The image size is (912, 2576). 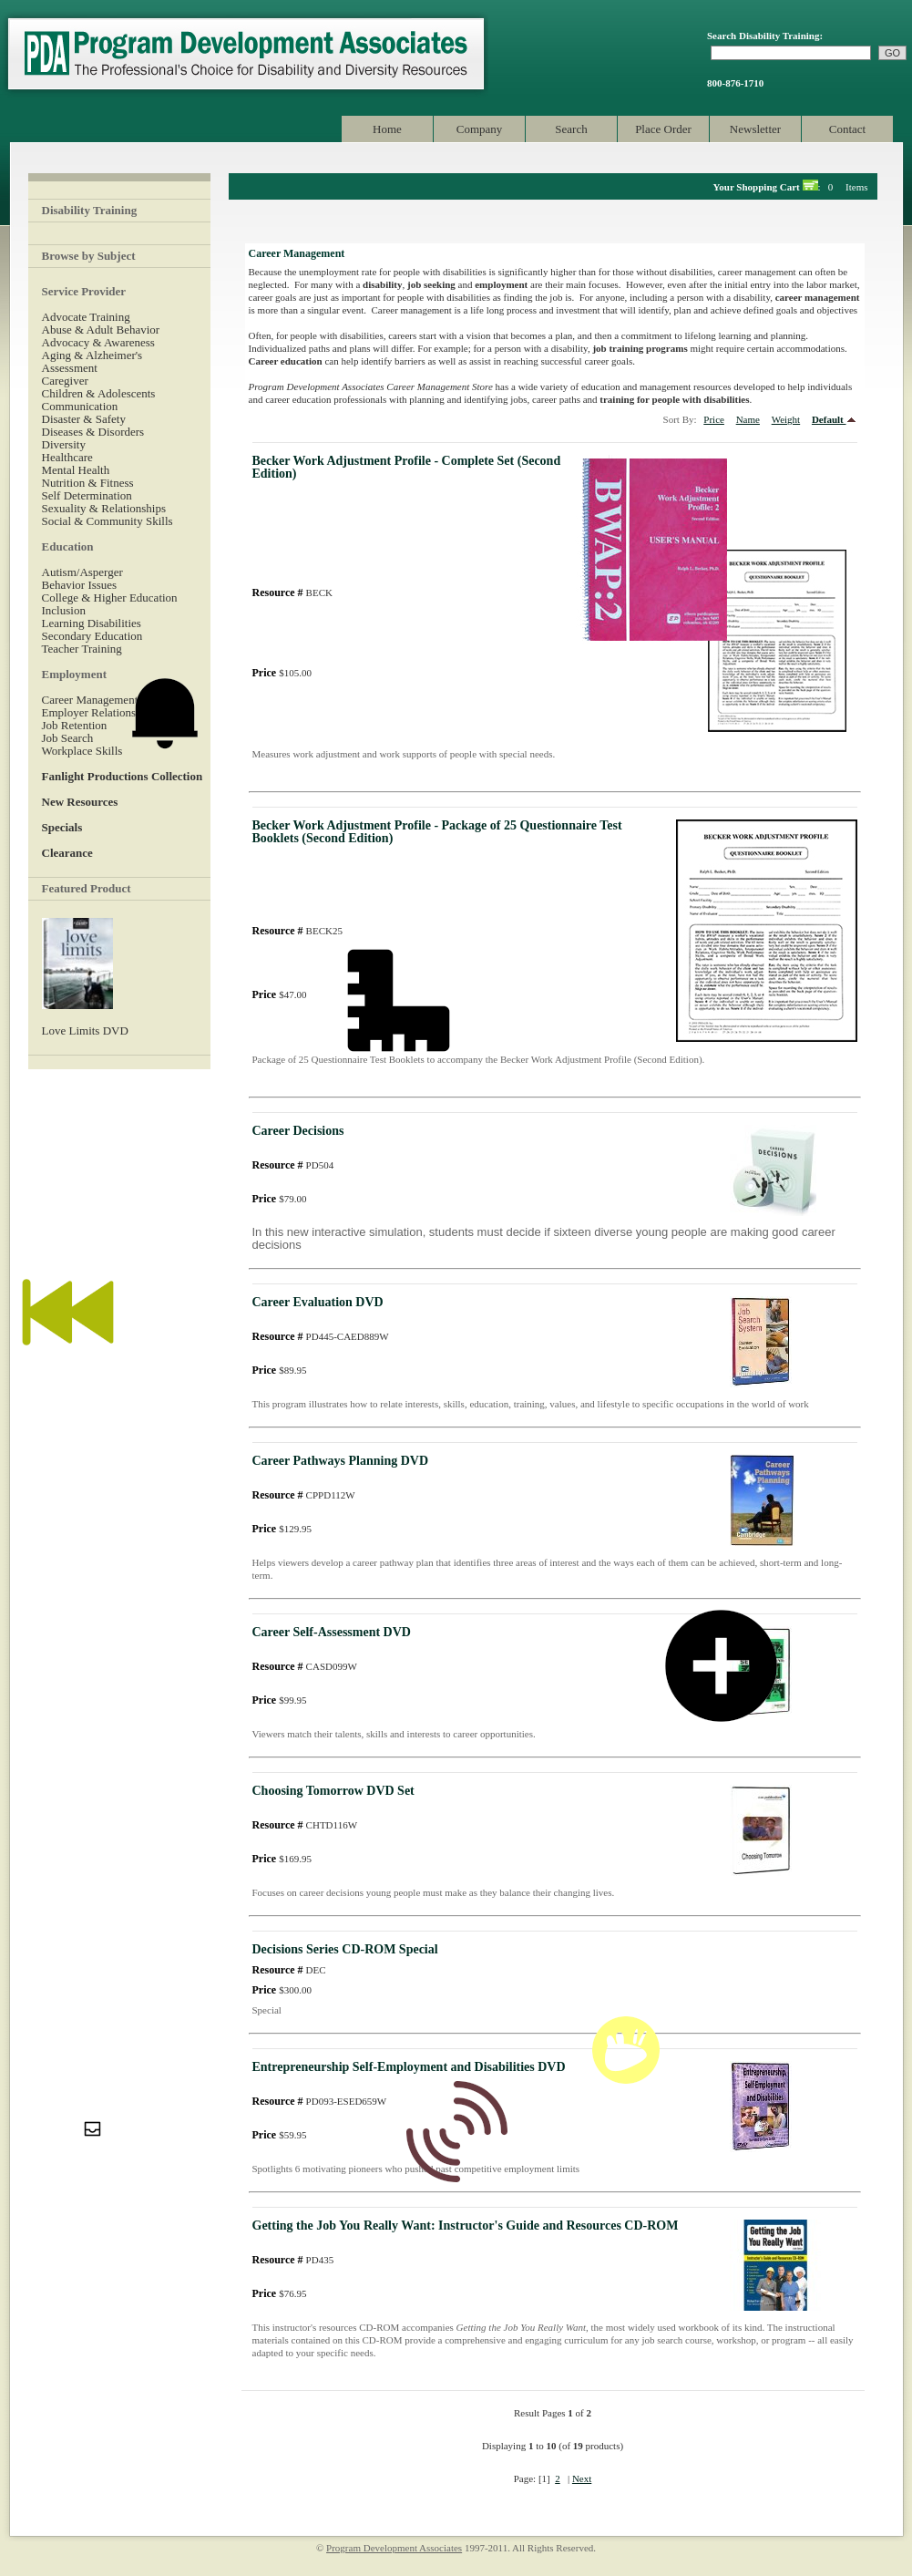 I want to click on view your notifications, so click(x=165, y=711).